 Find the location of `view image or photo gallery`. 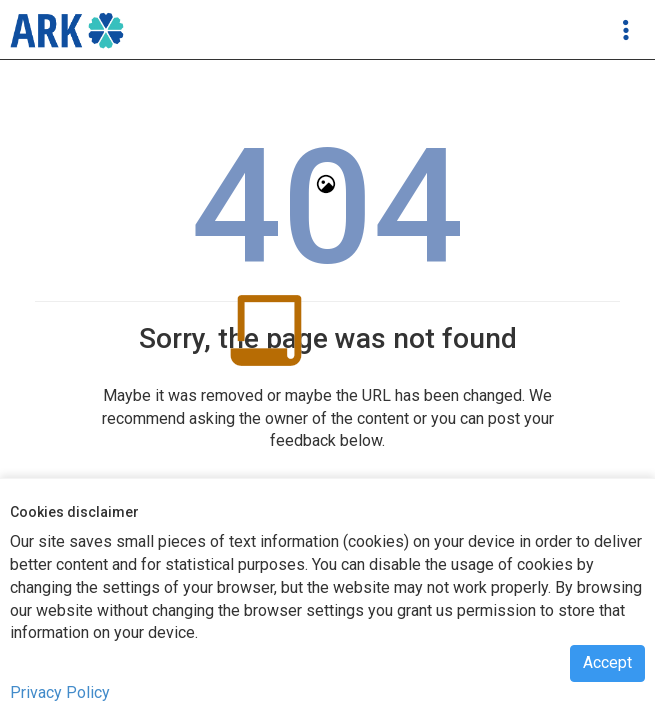

view image or photo gallery is located at coordinates (326, 184).